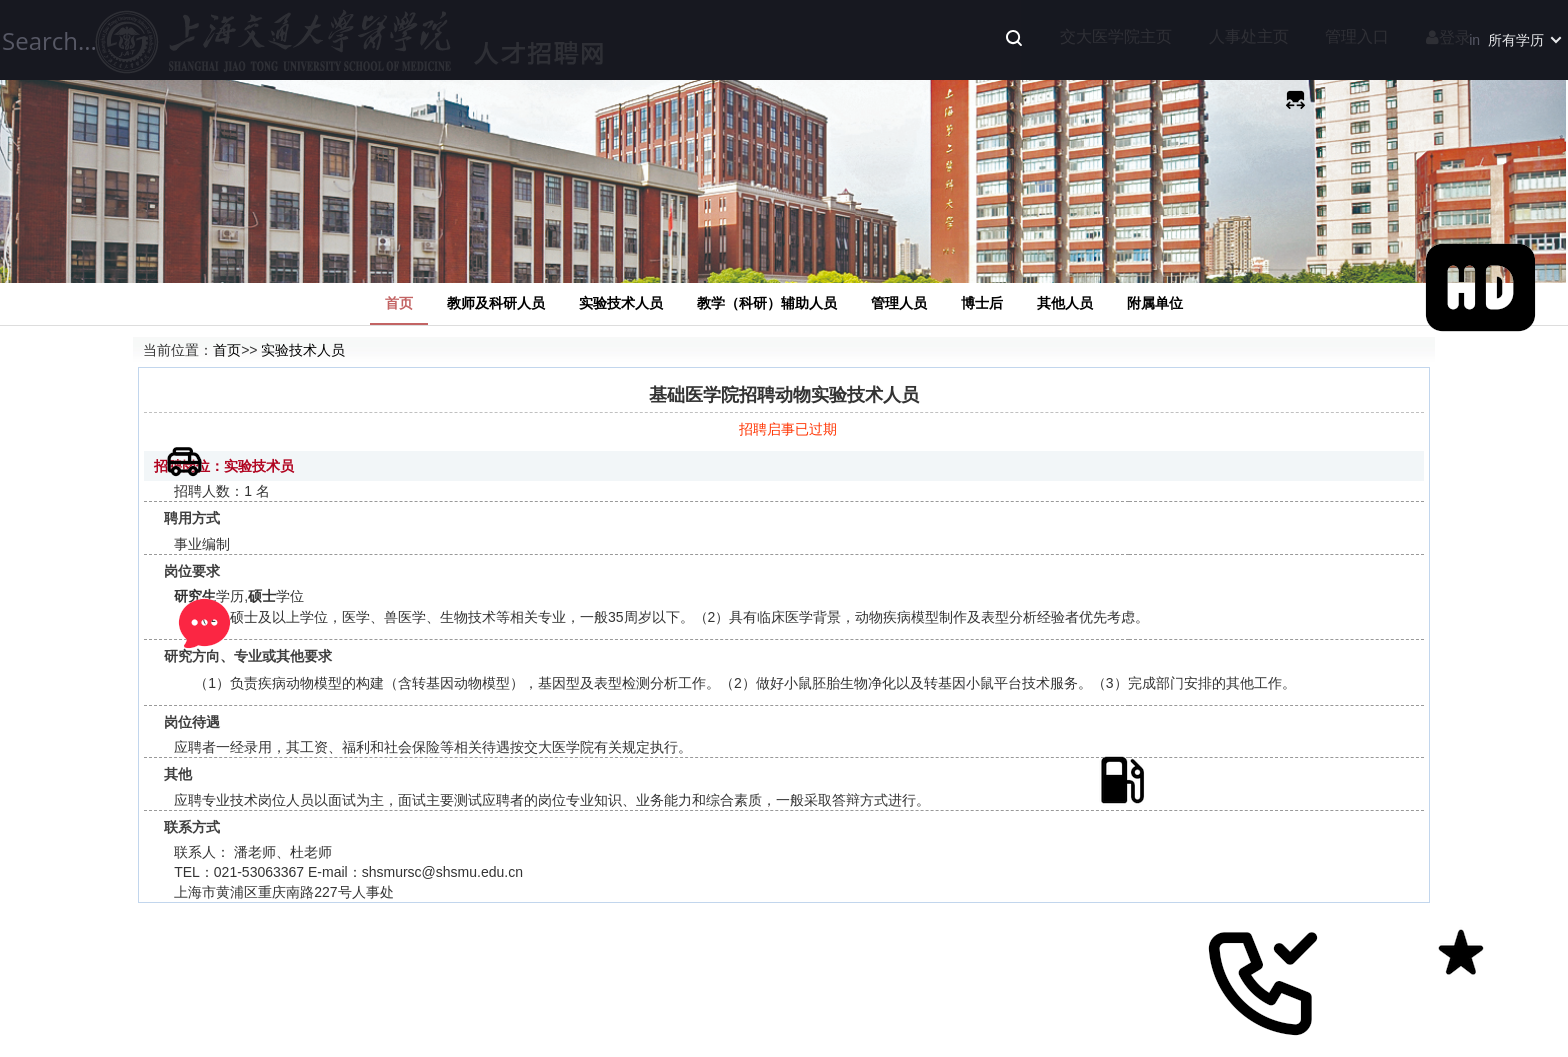  I want to click on open messaging or chat, so click(204, 622).